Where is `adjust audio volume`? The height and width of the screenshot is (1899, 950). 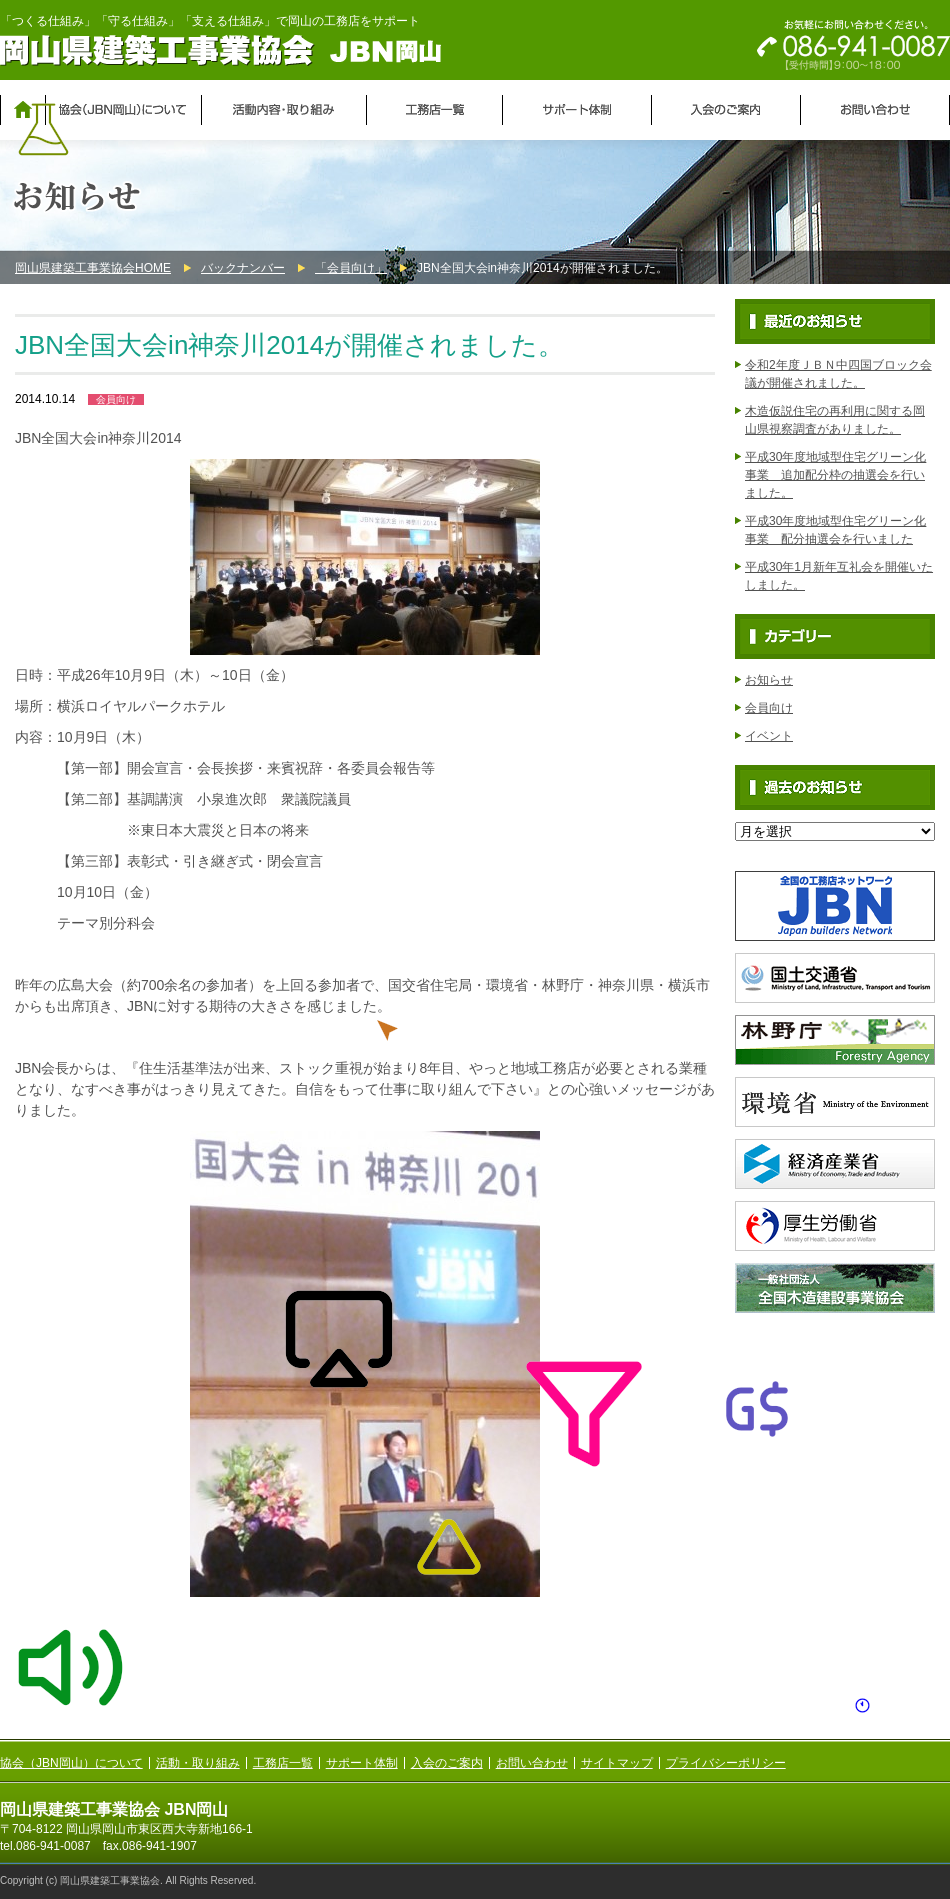 adjust audio volume is located at coordinates (70, 1667).